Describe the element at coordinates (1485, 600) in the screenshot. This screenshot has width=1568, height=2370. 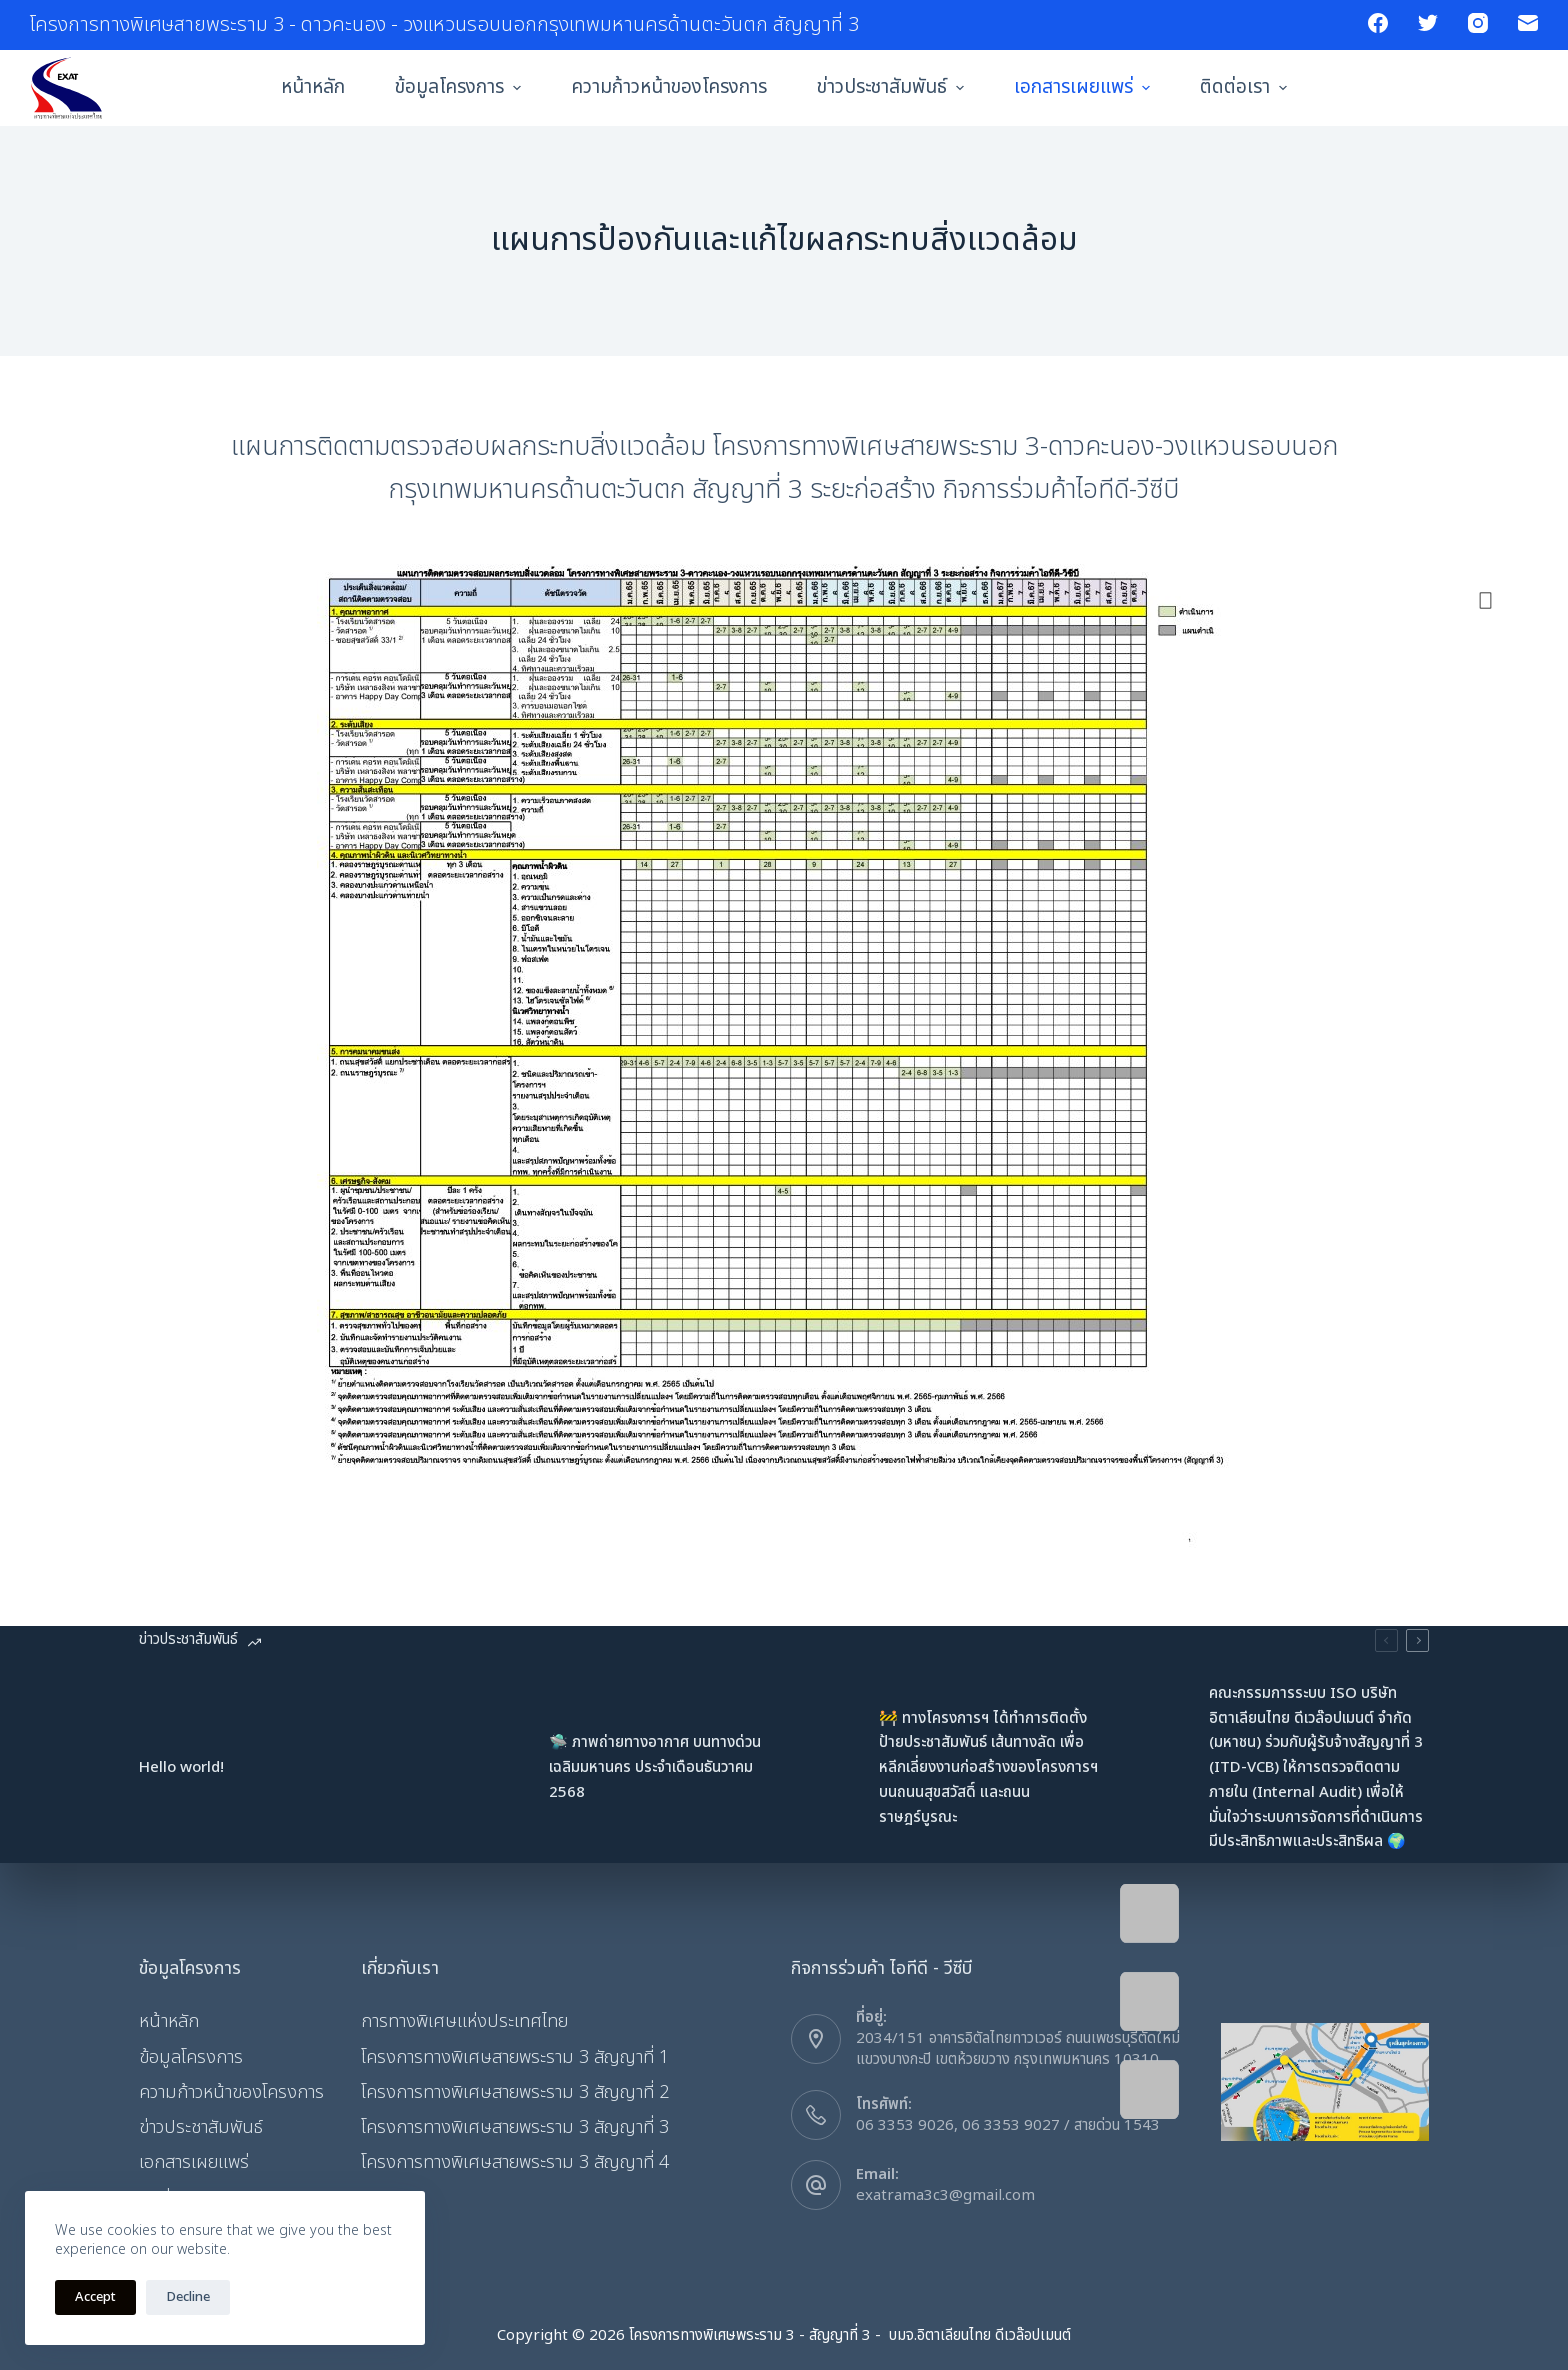
I see `indicates a tablet or touch-screen device` at that location.